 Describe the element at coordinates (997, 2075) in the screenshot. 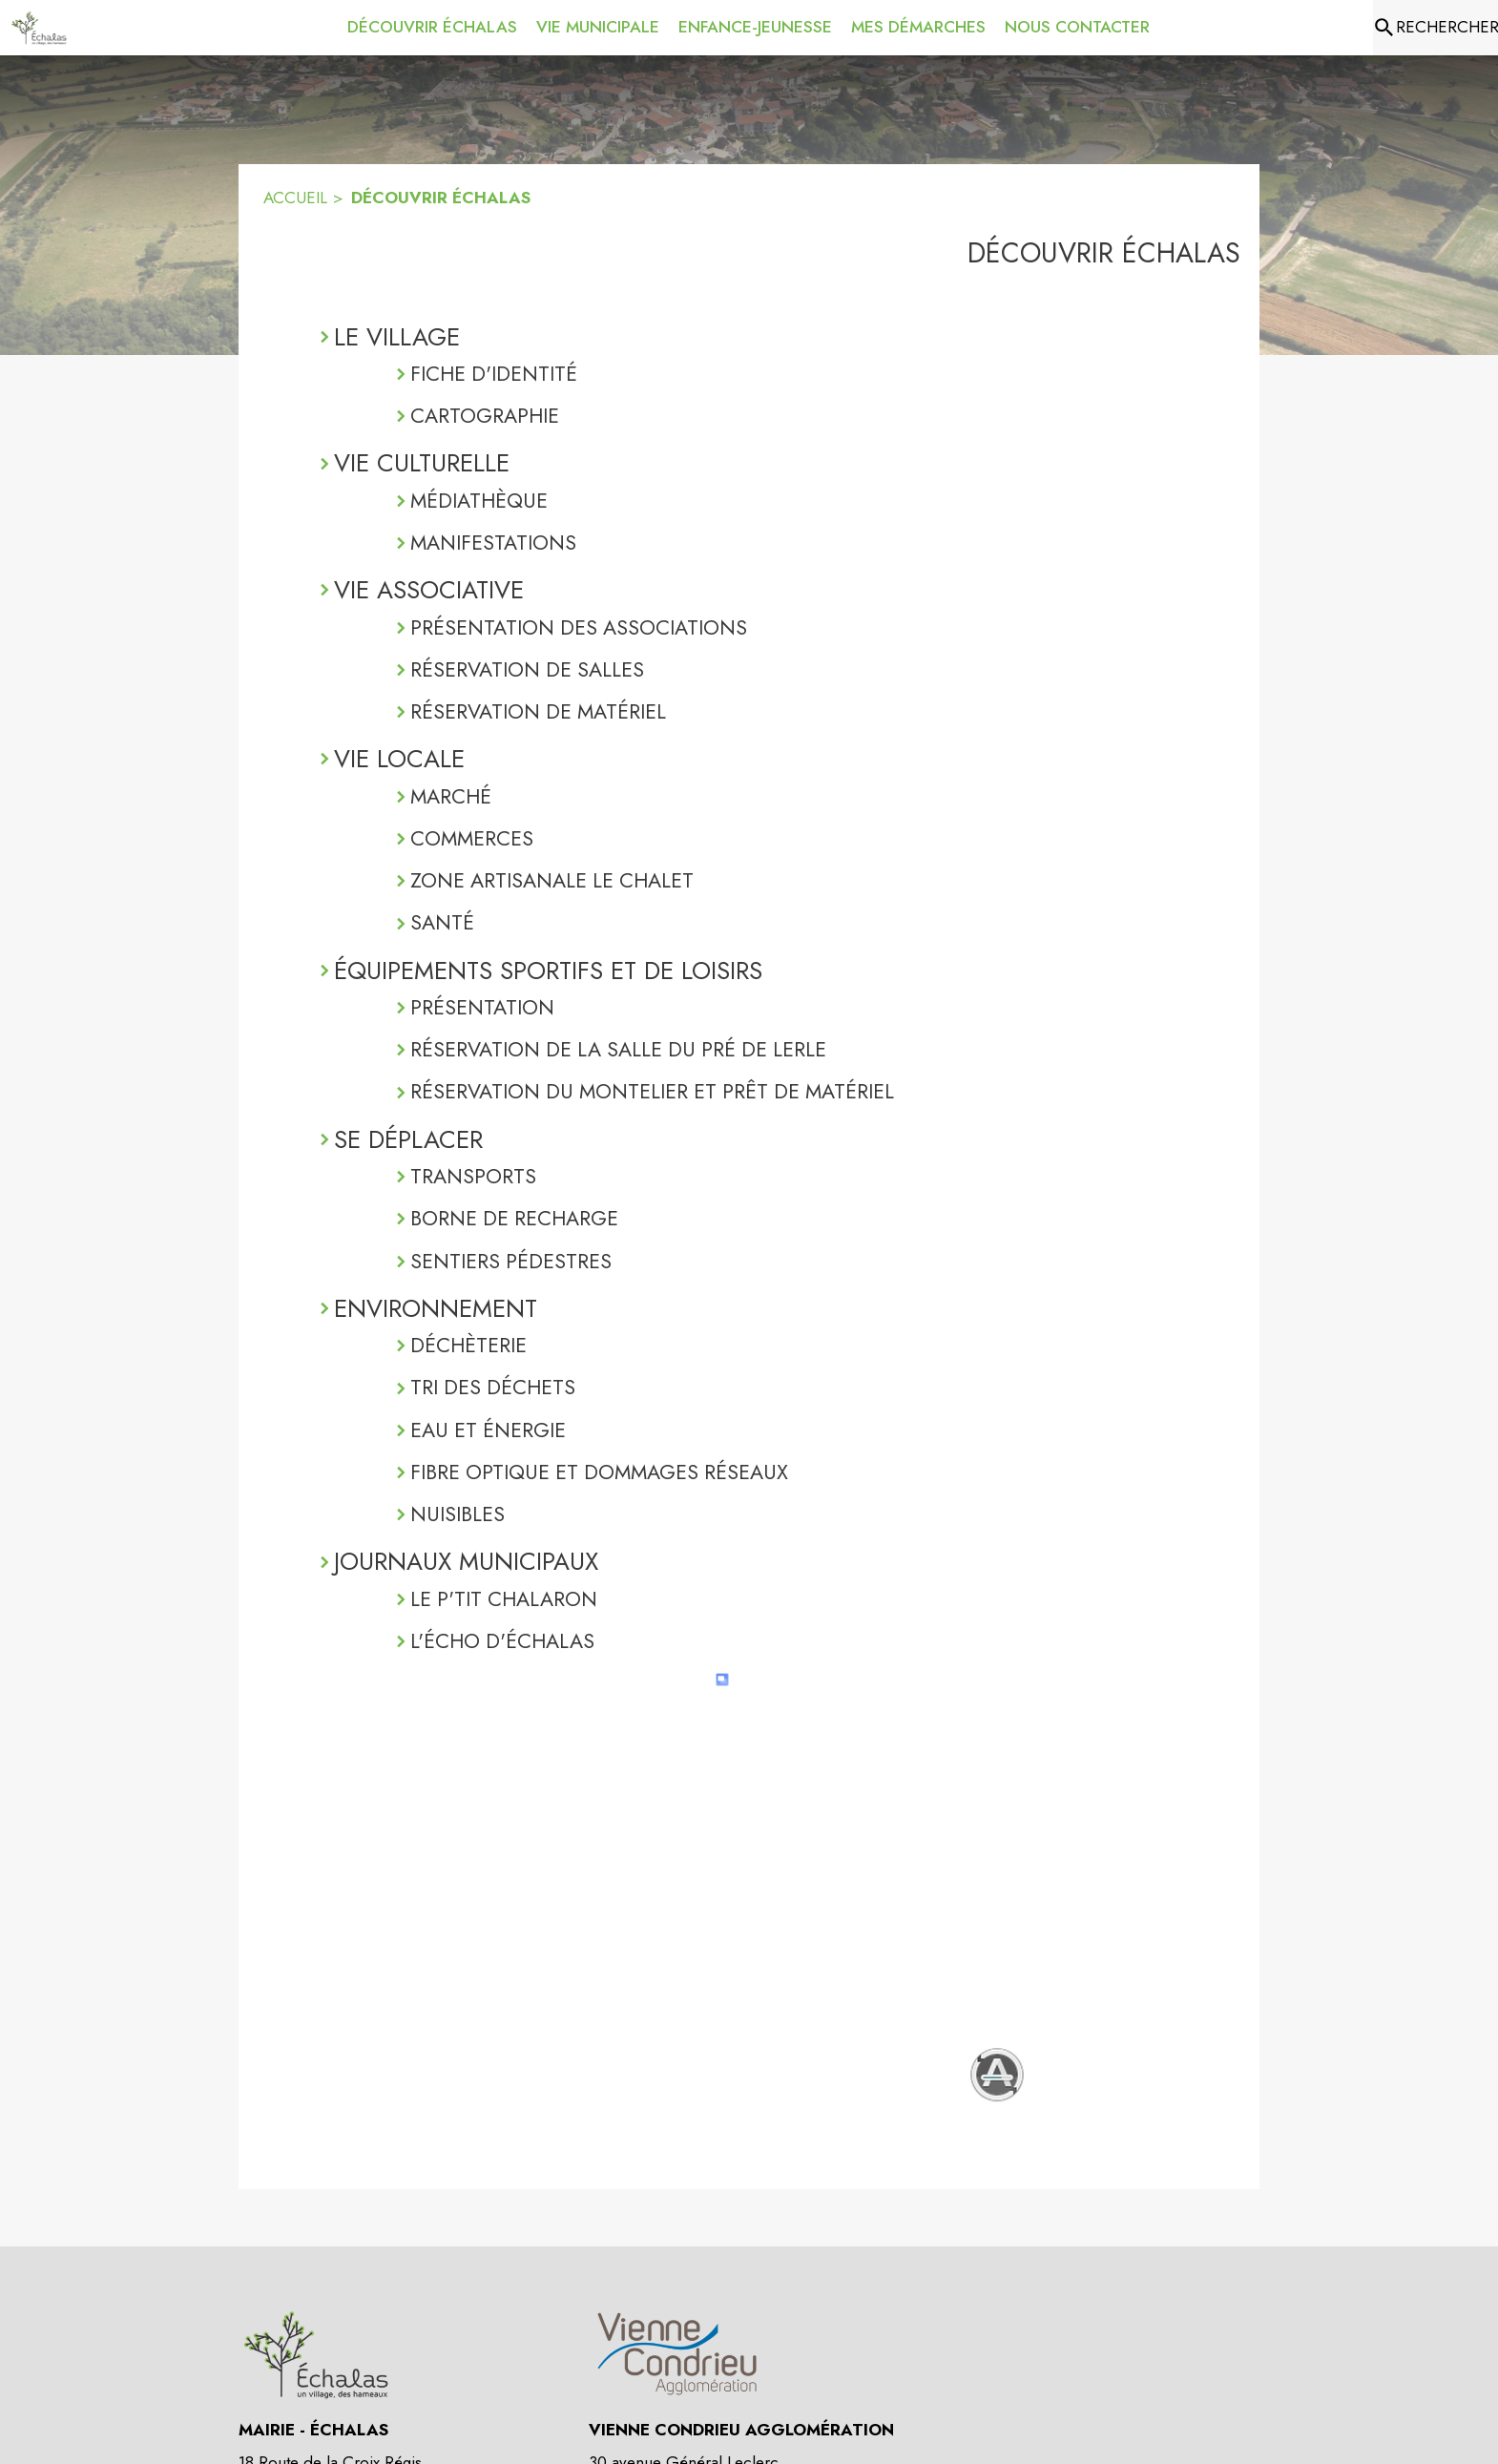

I see `open the software update manager` at that location.